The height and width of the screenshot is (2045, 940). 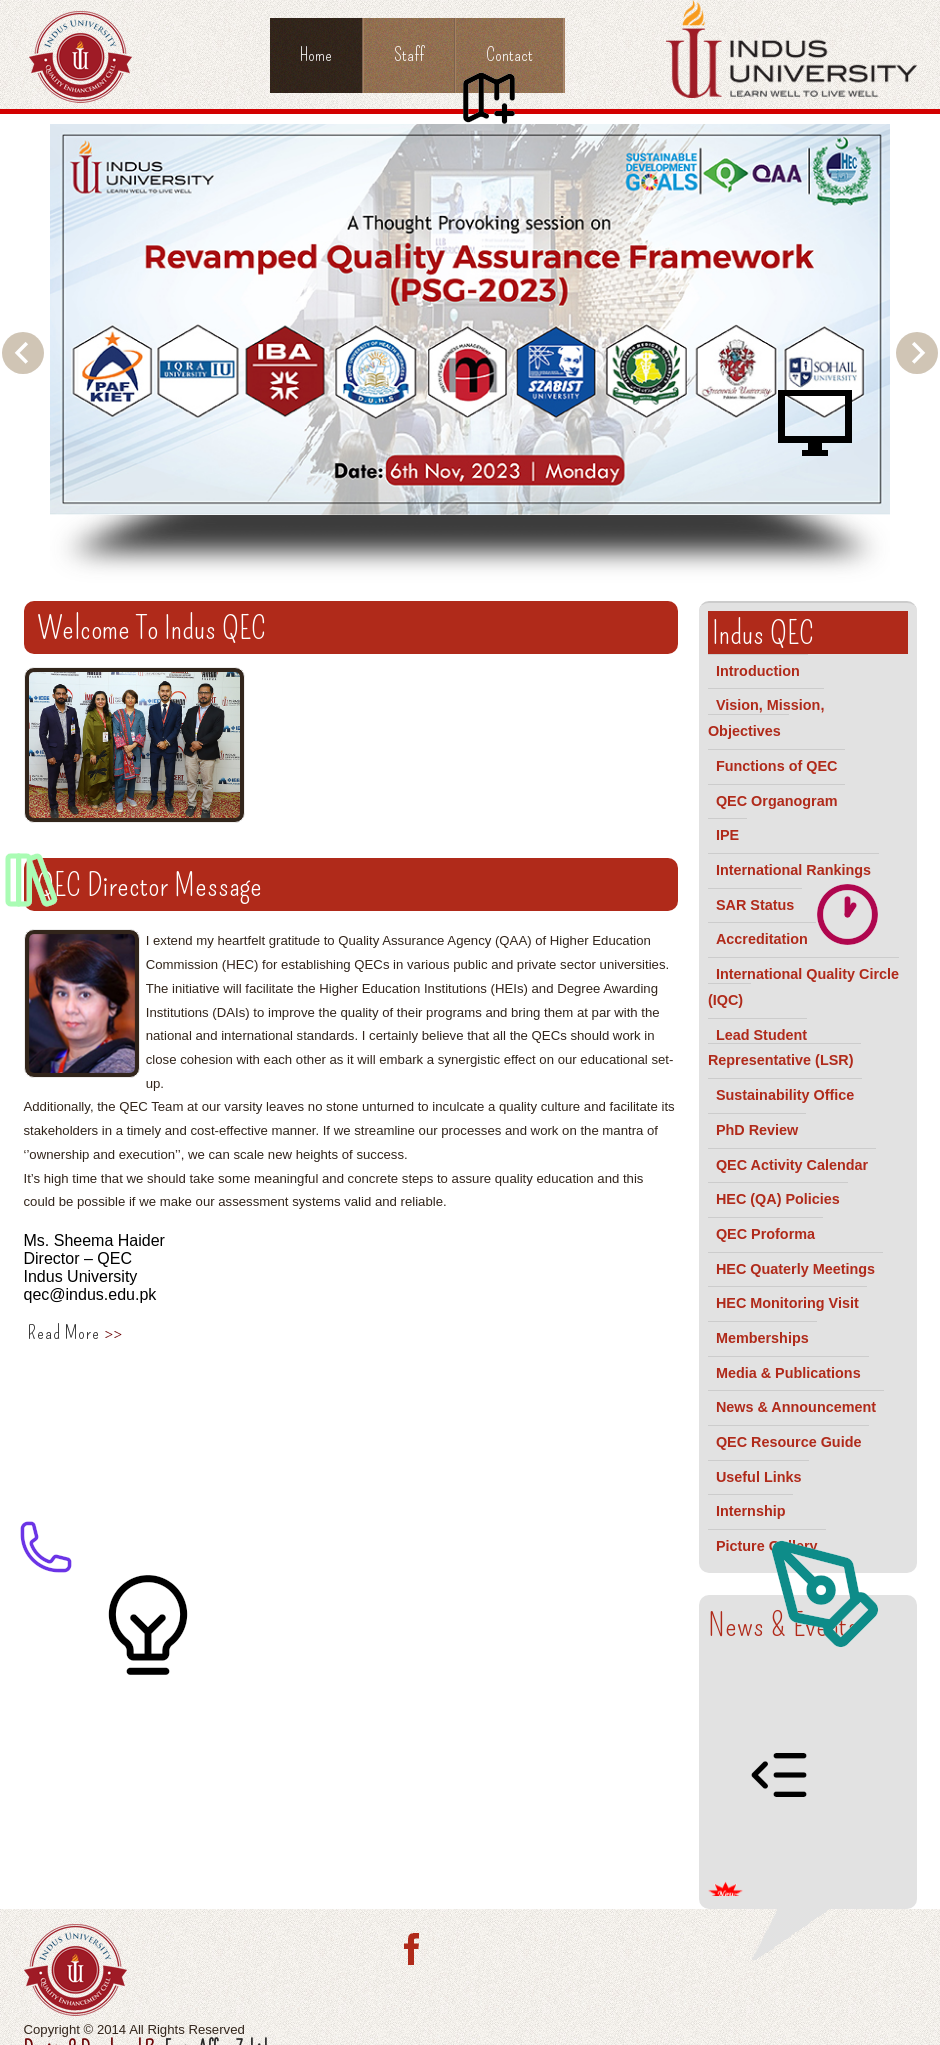 What do you see at coordinates (847, 914) in the screenshot?
I see `indicates the current time is 1 o'clock` at bounding box center [847, 914].